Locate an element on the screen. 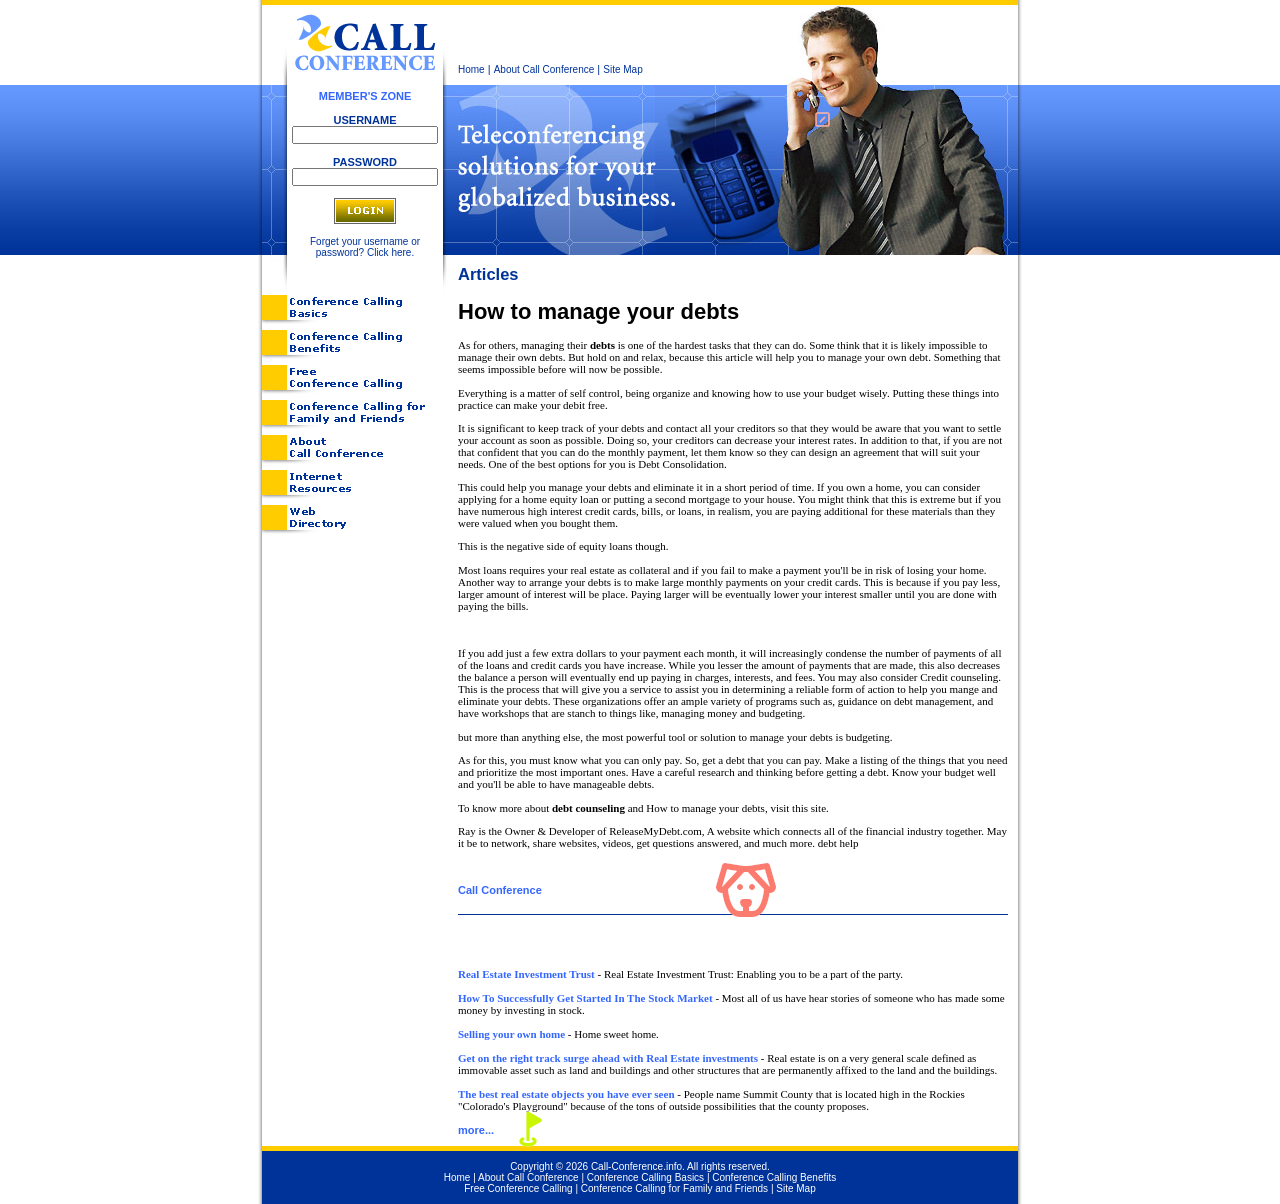  access golf course or mini golf features is located at coordinates (528, 1129).